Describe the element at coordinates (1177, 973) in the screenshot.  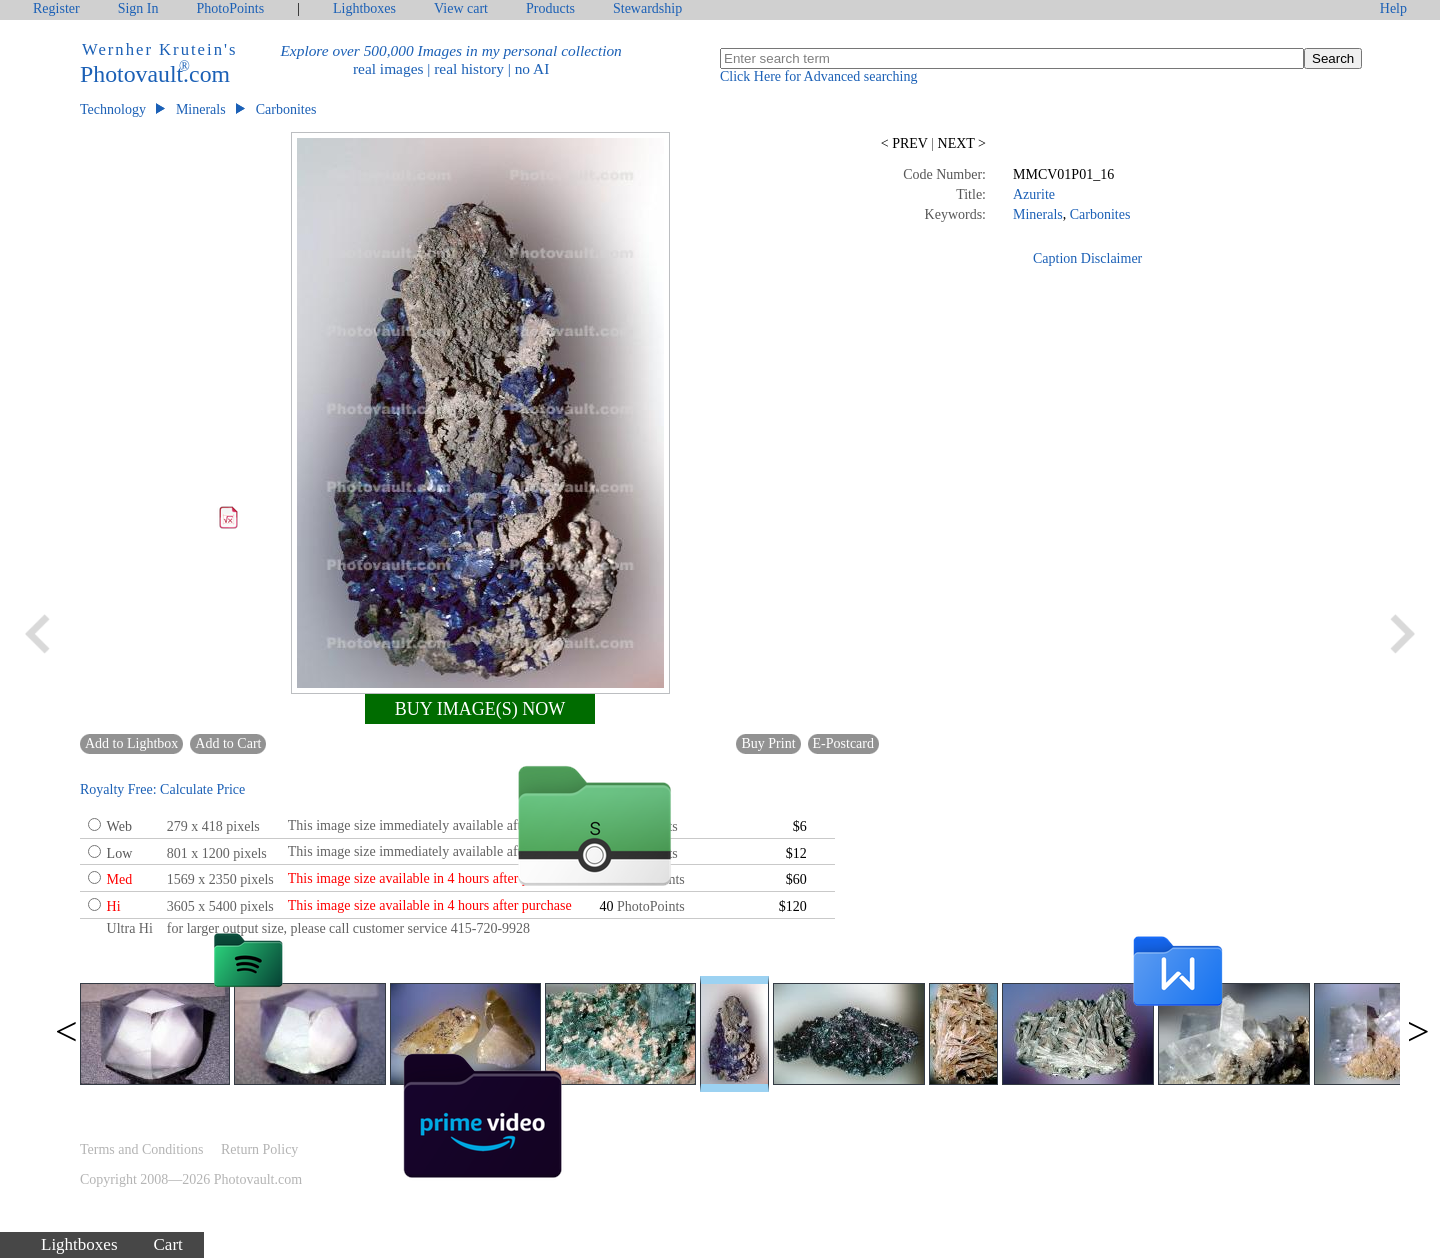
I see `open folder containing wps writer documents` at that location.